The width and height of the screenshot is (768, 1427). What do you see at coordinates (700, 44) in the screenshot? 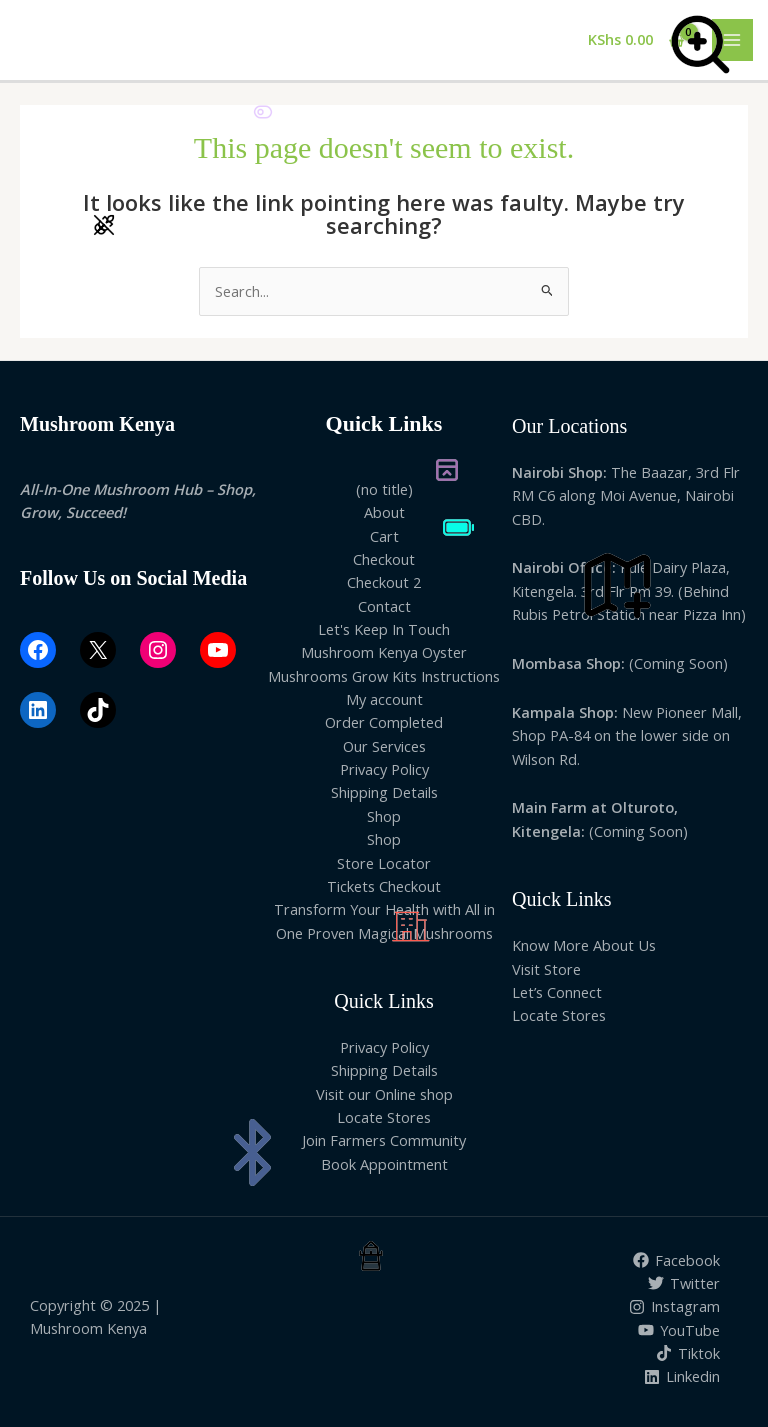
I see `zoom in on content` at bounding box center [700, 44].